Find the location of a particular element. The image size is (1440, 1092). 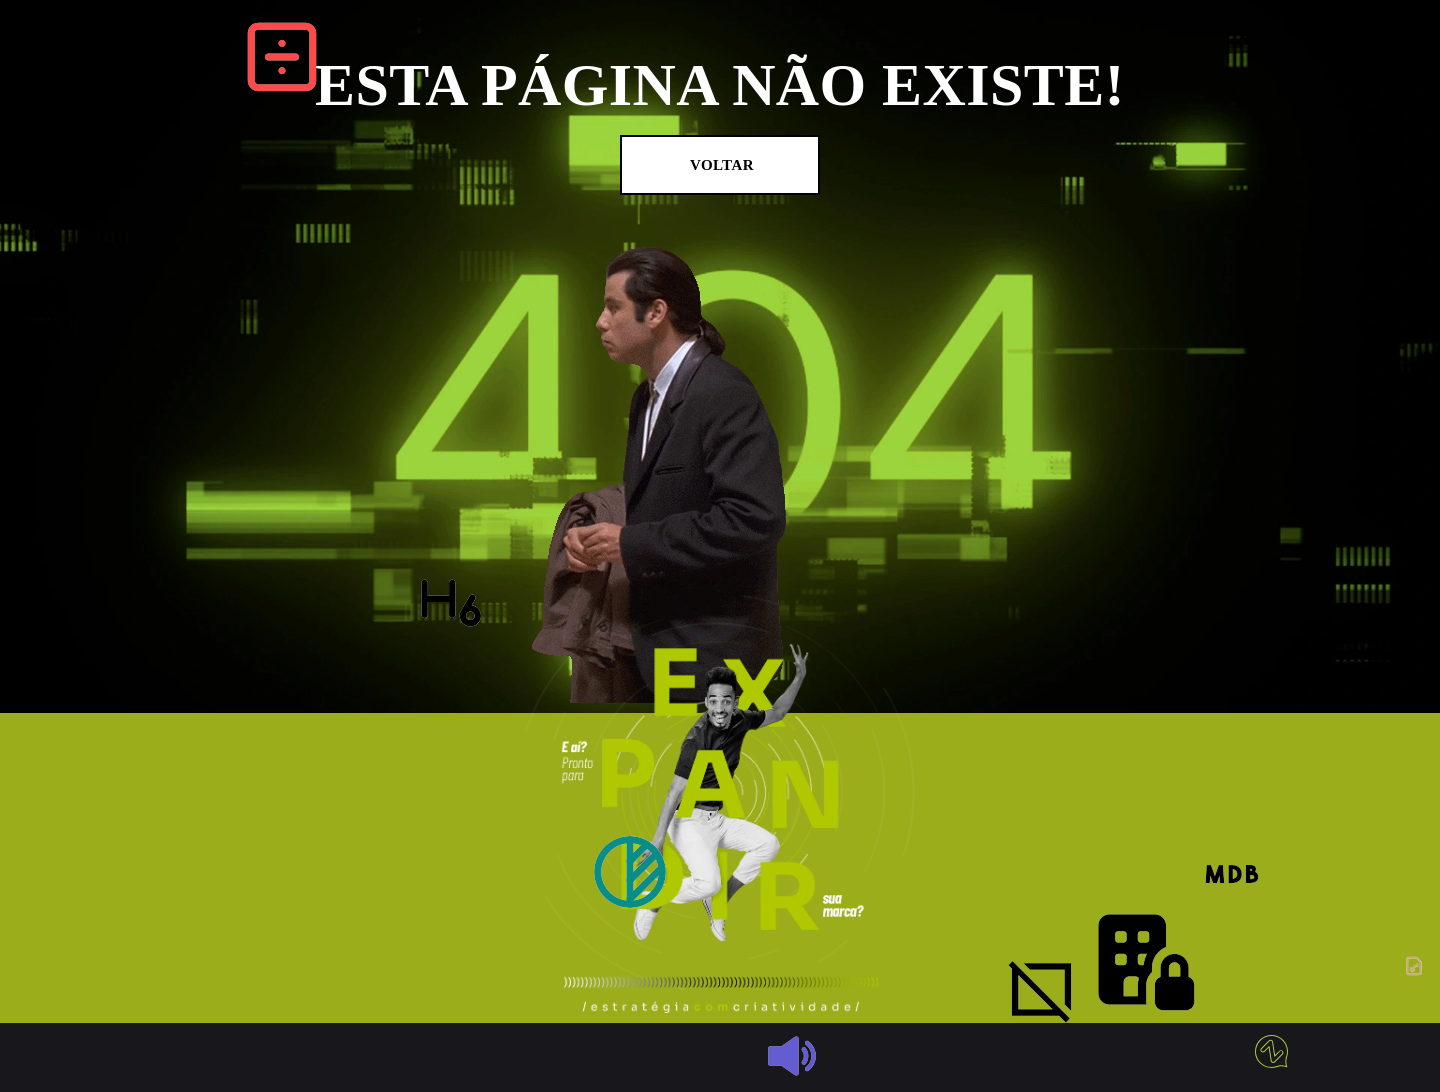

format text as heading level 6 is located at coordinates (448, 602).